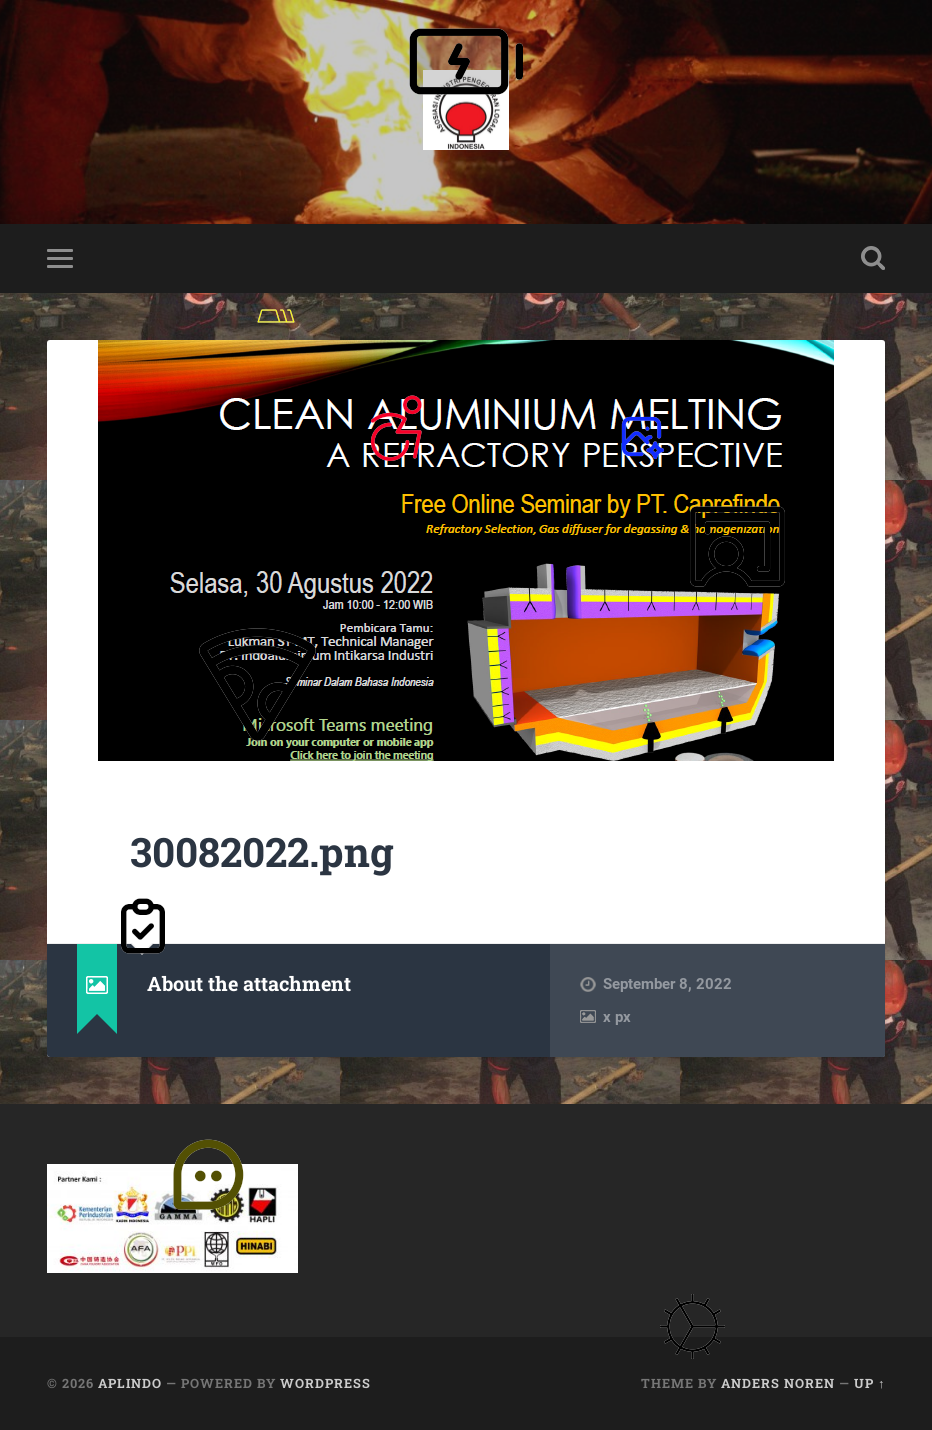 This screenshot has height=1430, width=932. What do you see at coordinates (641, 436) in the screenshot?
I see `enhance photo with AI or magic effects` at bounding box center [641, 436].